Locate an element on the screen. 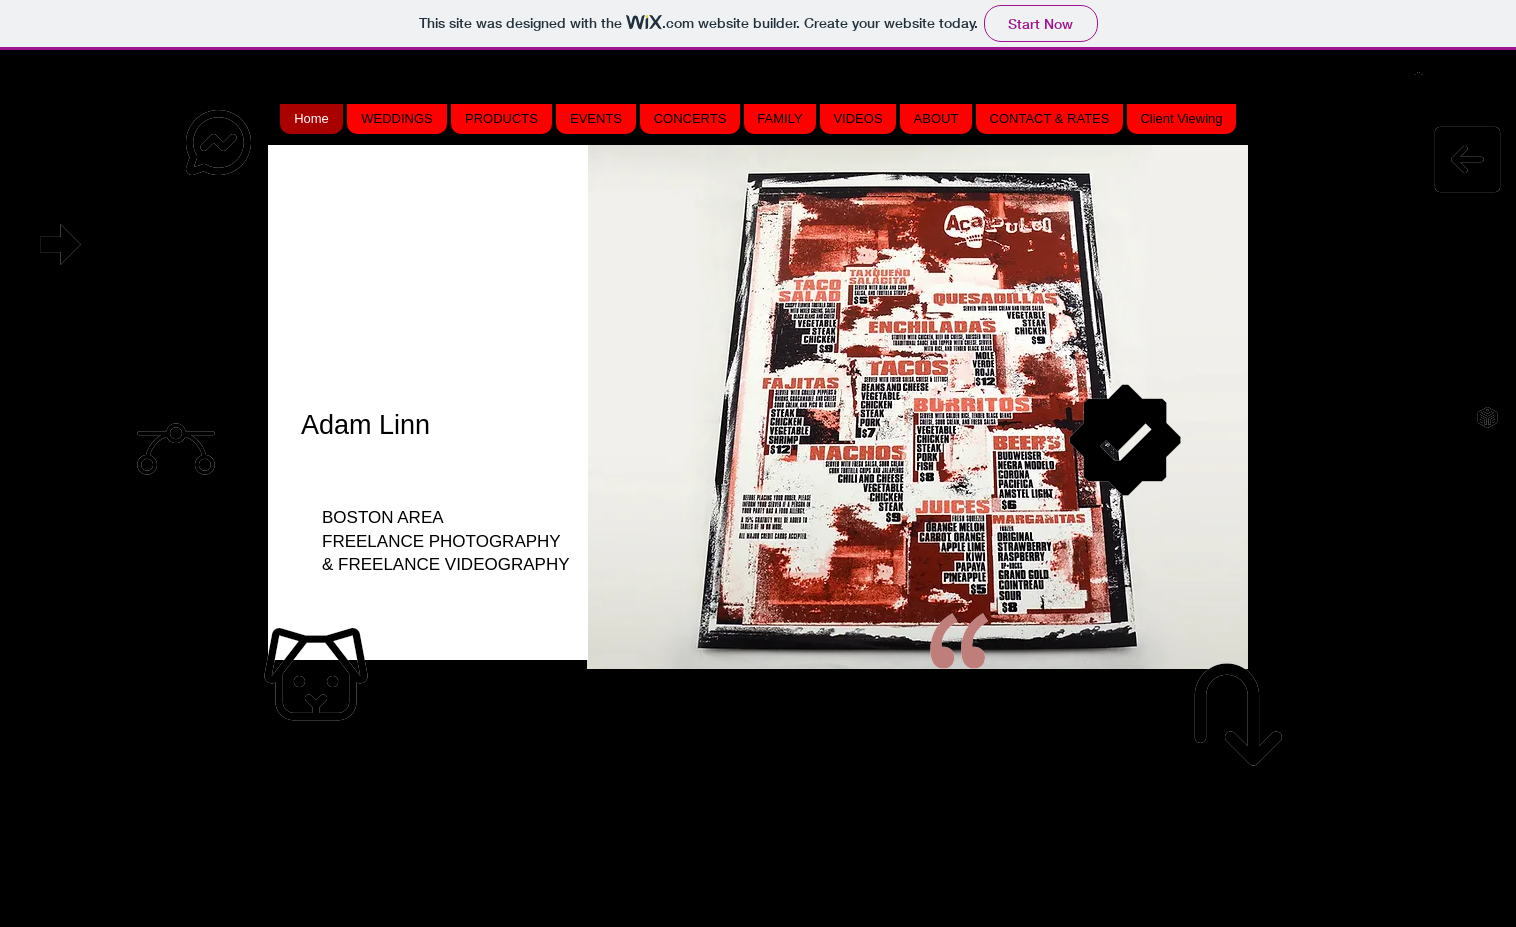 This screenshot has width=1516, height=927. navigate to the next item or screen is located at coordinates (60, 244).